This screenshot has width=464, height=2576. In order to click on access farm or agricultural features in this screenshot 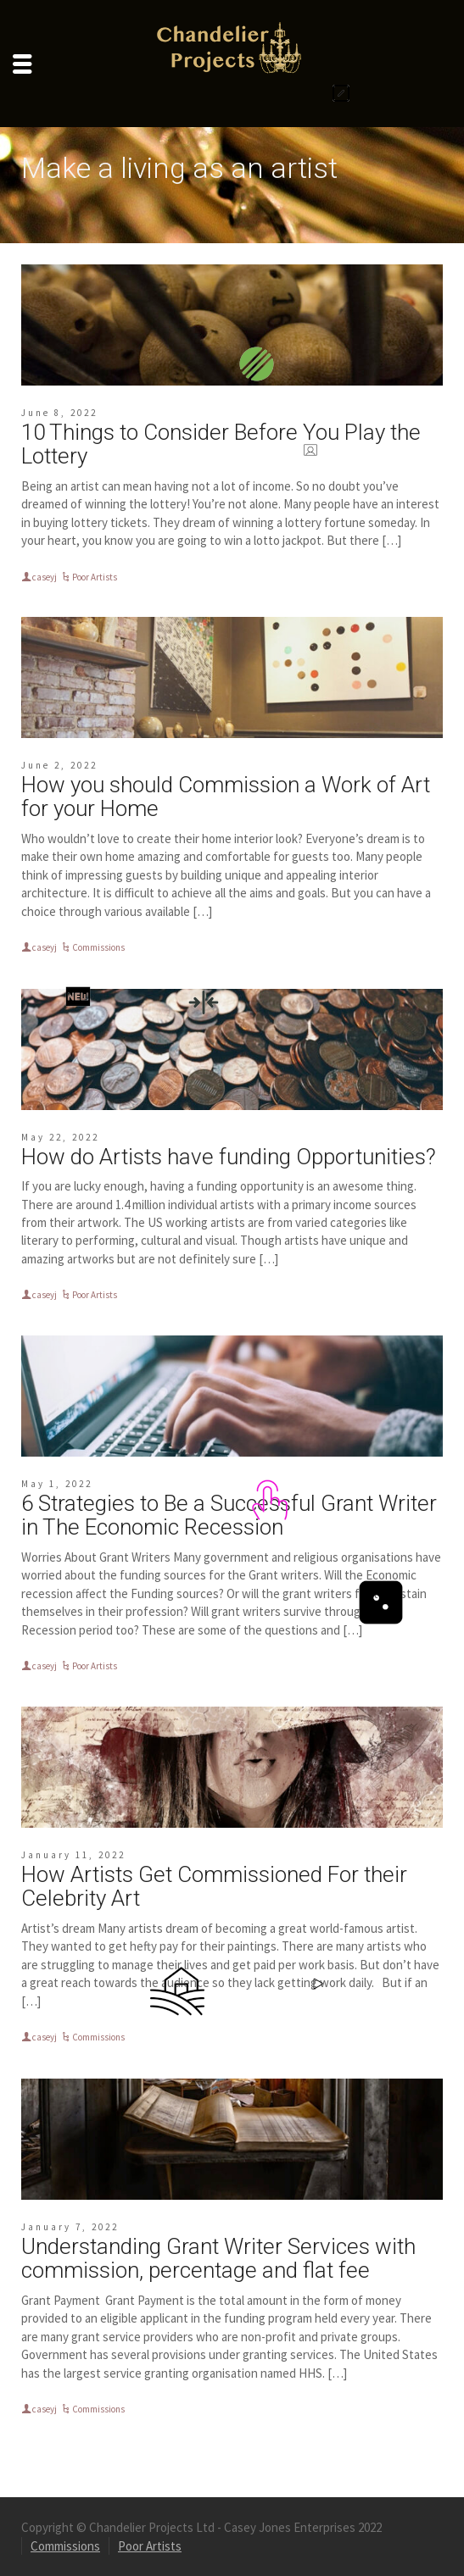, I will do `click(177, 1992)`.